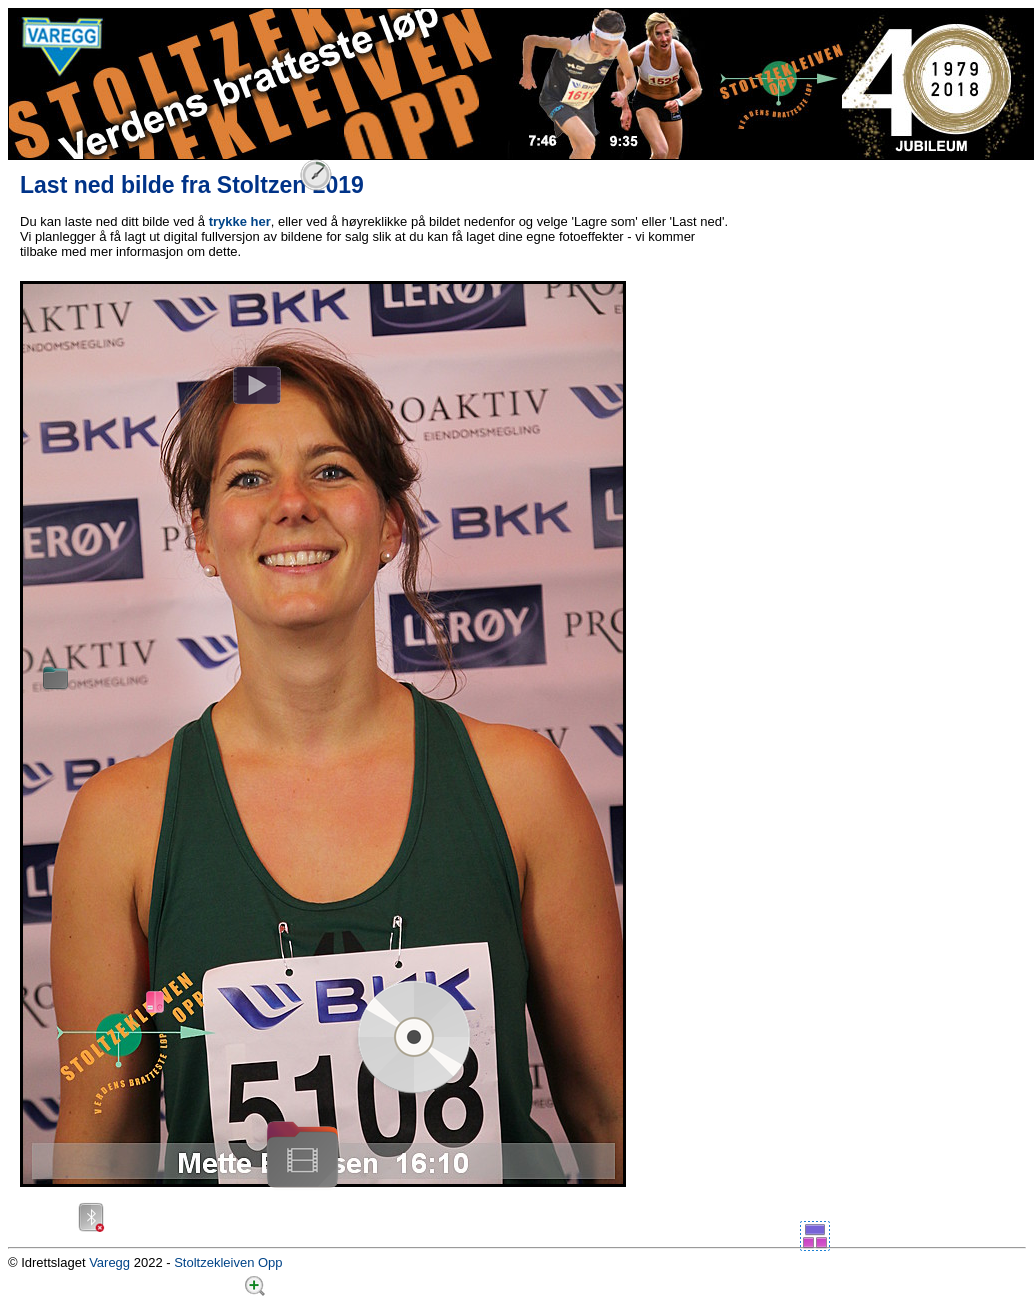  I want to click on open sysprof system profiler, so click(316, 175).